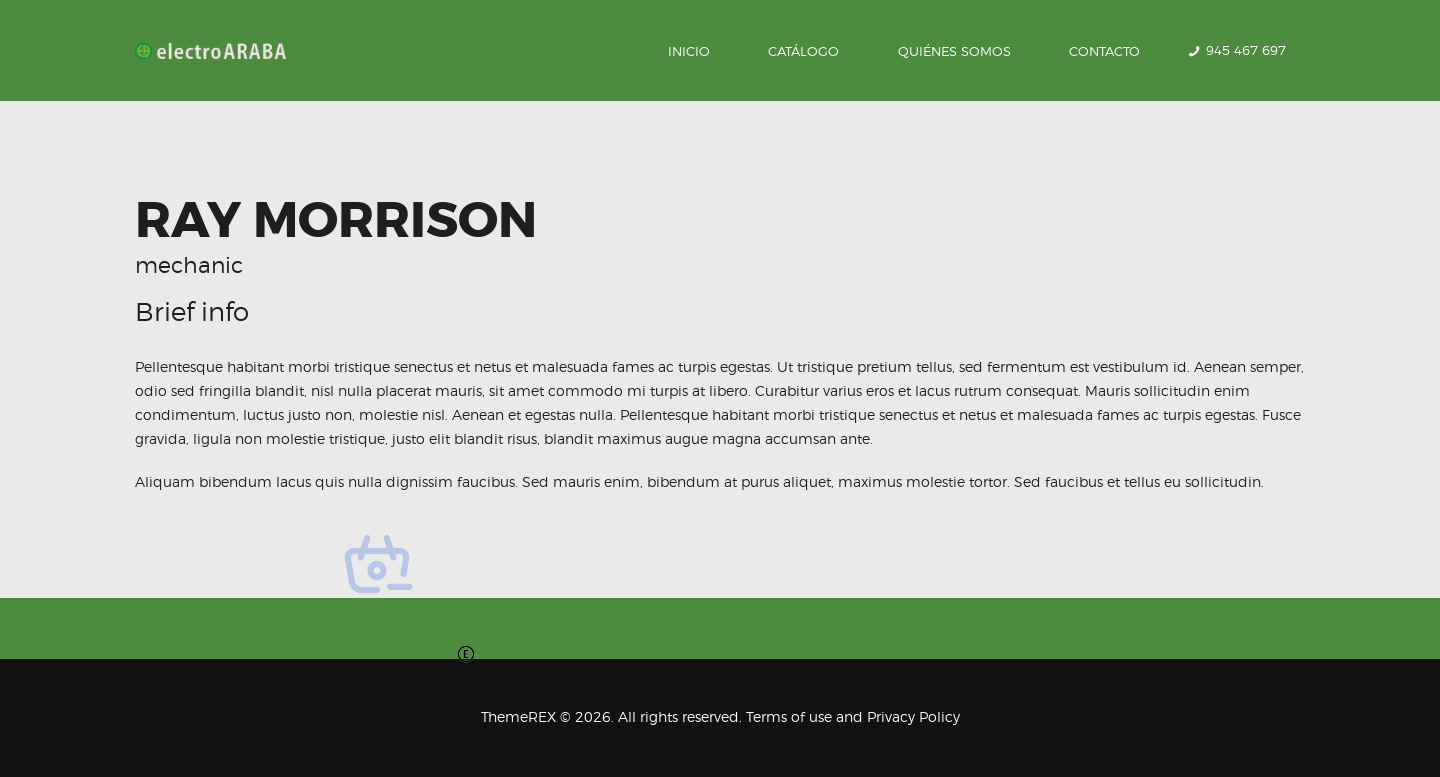  What do you see at coordinates (466, 654) in the screenshot?
I see `indicates an "E" rating or classification` at bounding box center [466, 654].